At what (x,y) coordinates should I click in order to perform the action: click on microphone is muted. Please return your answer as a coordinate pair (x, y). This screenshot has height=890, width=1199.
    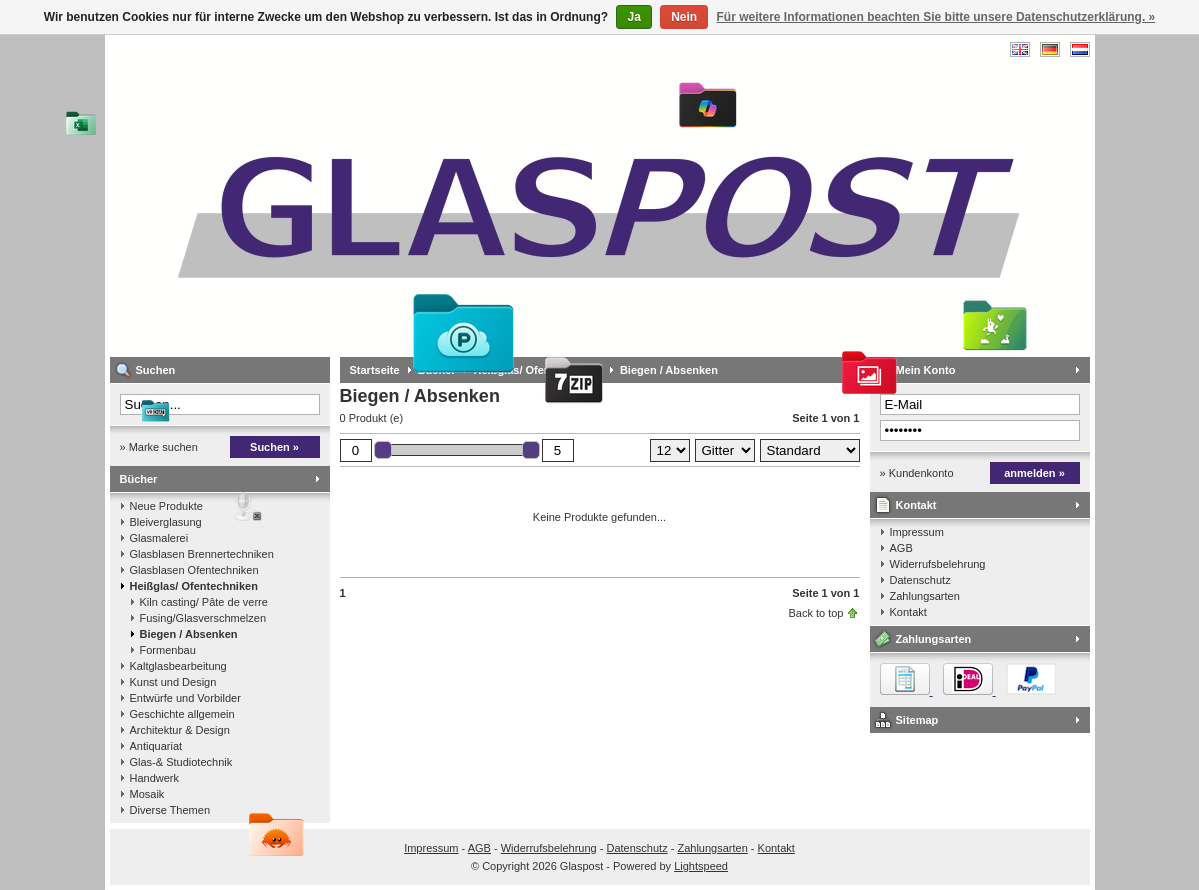
    Looking at the image, I should click on (248, 507).